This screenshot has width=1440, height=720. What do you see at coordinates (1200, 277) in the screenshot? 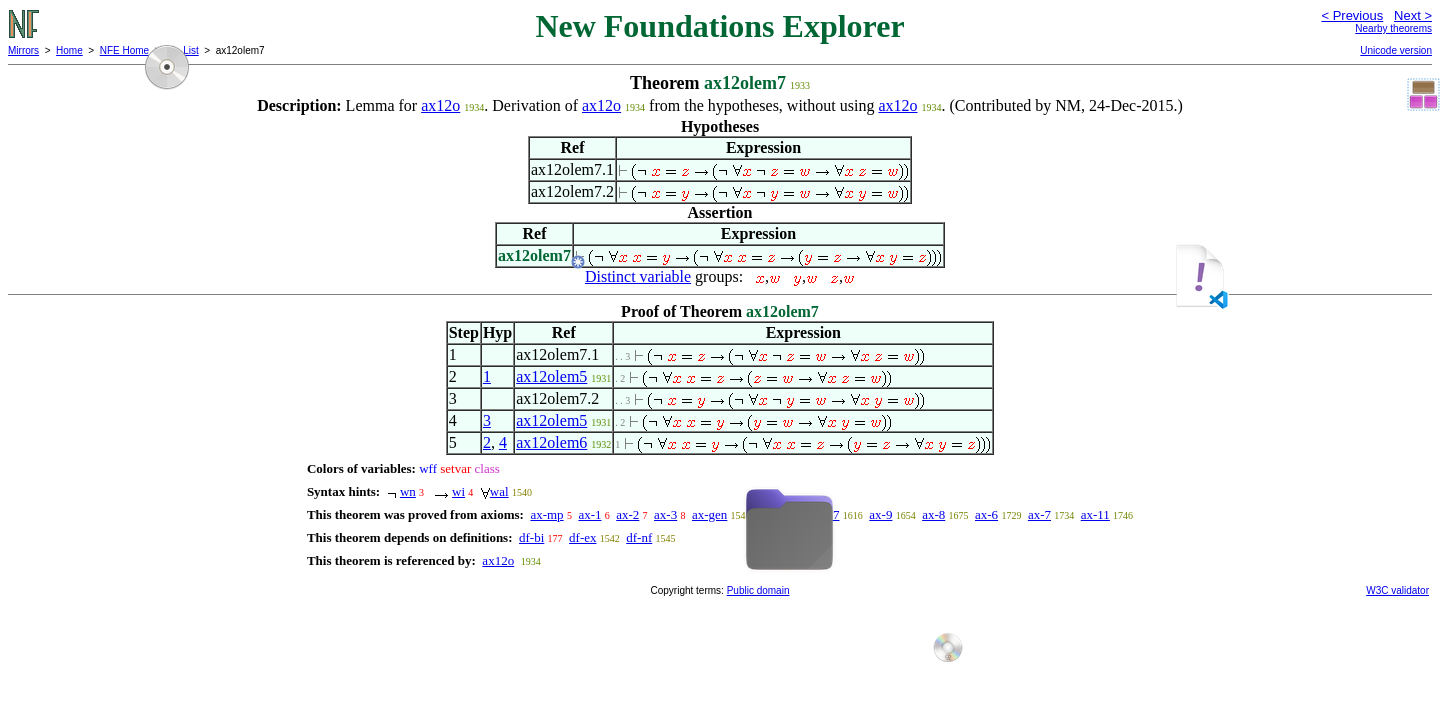
I see `yaml file type in Visual Studio Code` at bounding box center [1200, 277].